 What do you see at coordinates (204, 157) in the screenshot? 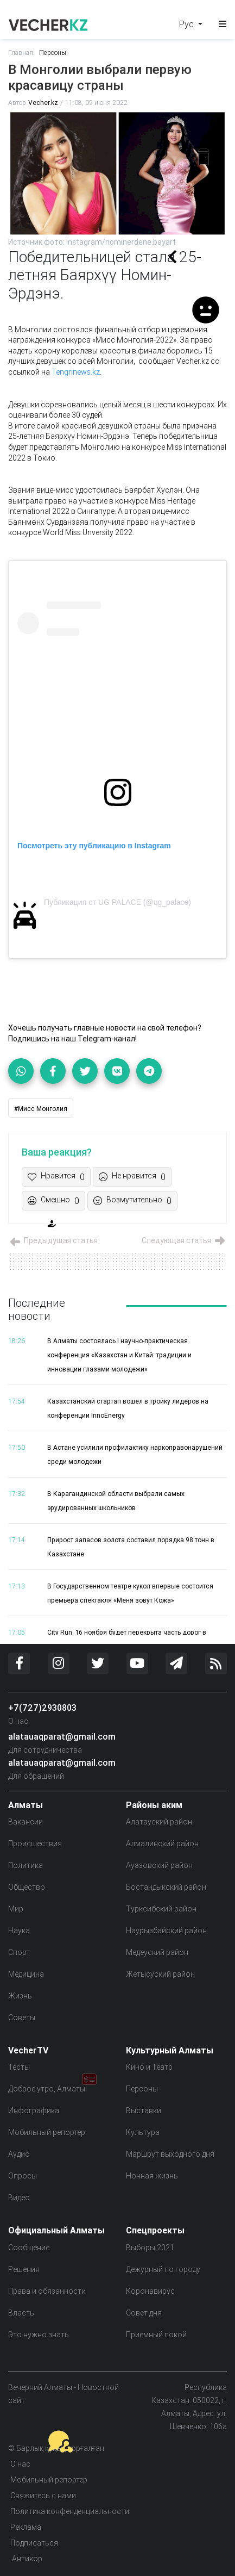
I see `locate nearby portable restrooms` at bounding box center [204, 157].